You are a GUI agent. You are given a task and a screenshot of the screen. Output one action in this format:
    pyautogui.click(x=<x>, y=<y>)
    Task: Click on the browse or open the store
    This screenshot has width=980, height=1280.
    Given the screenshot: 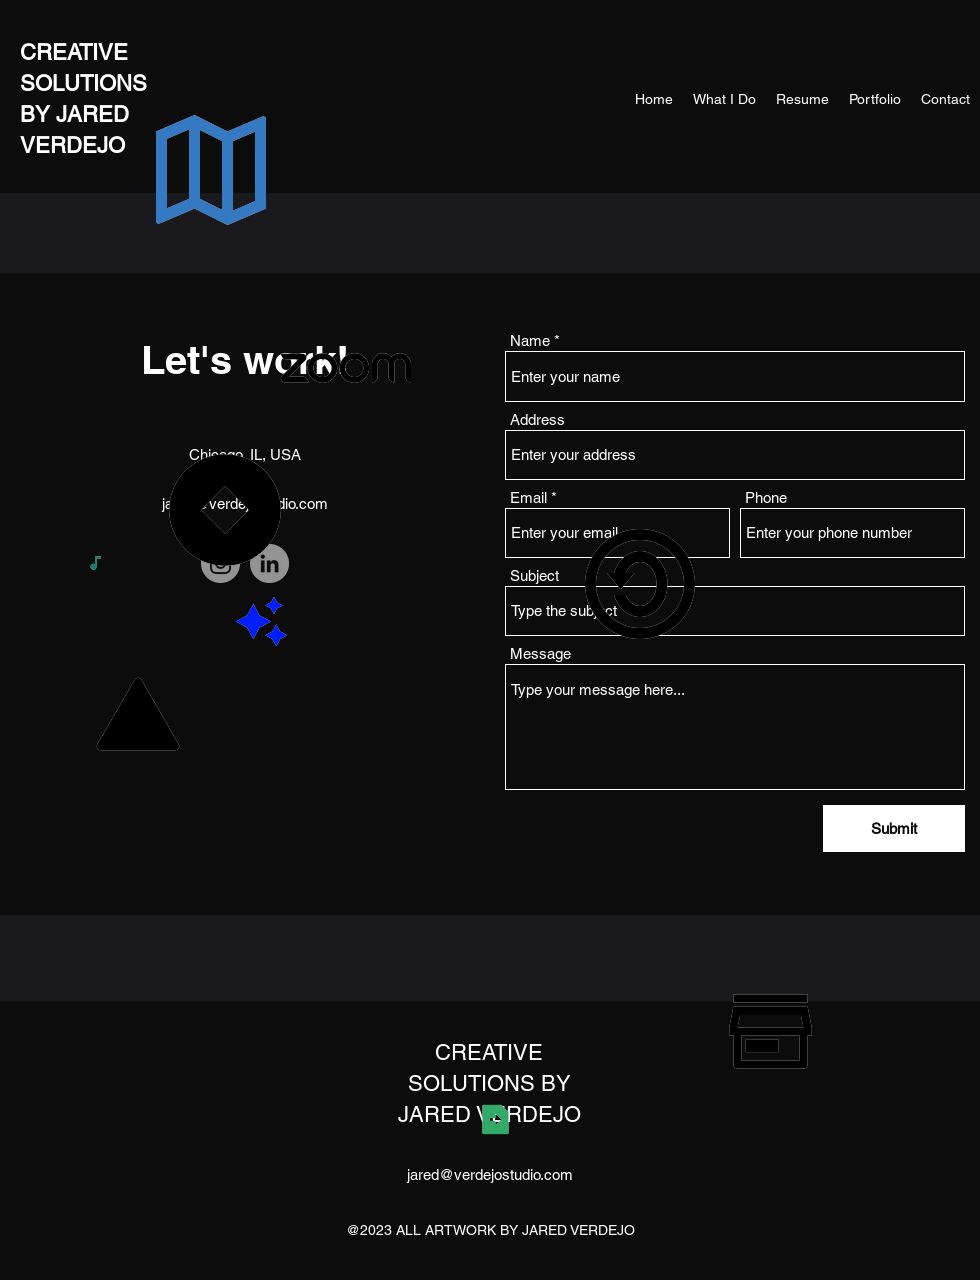 What is the action you would take?
    pyautogui.click(x=770, y=1031)
    